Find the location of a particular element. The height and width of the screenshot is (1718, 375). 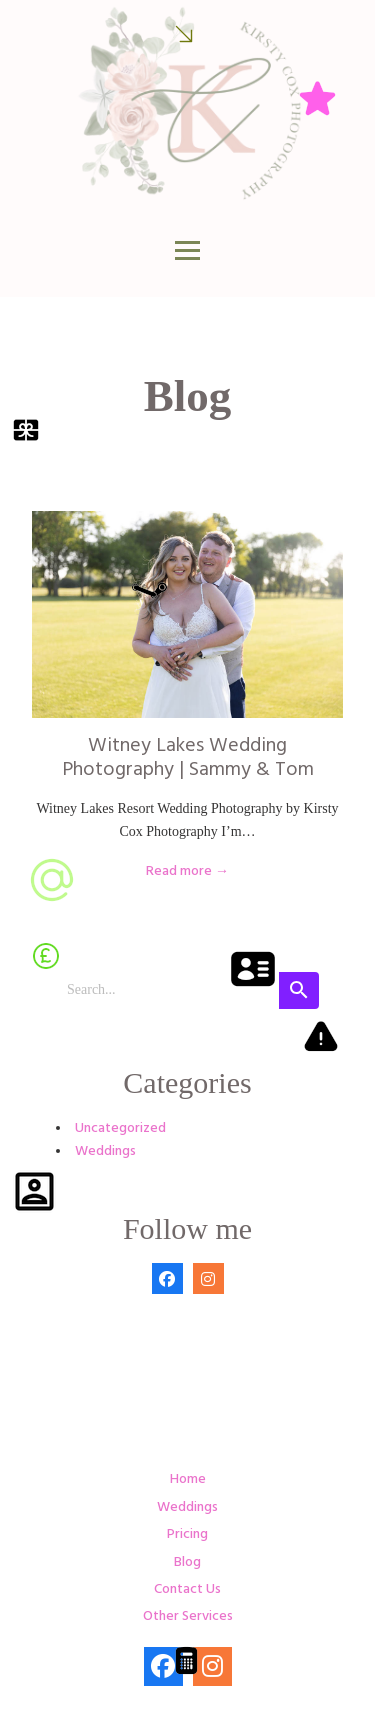

navigate to the next item diagonally is located at coordinates (184, 34).